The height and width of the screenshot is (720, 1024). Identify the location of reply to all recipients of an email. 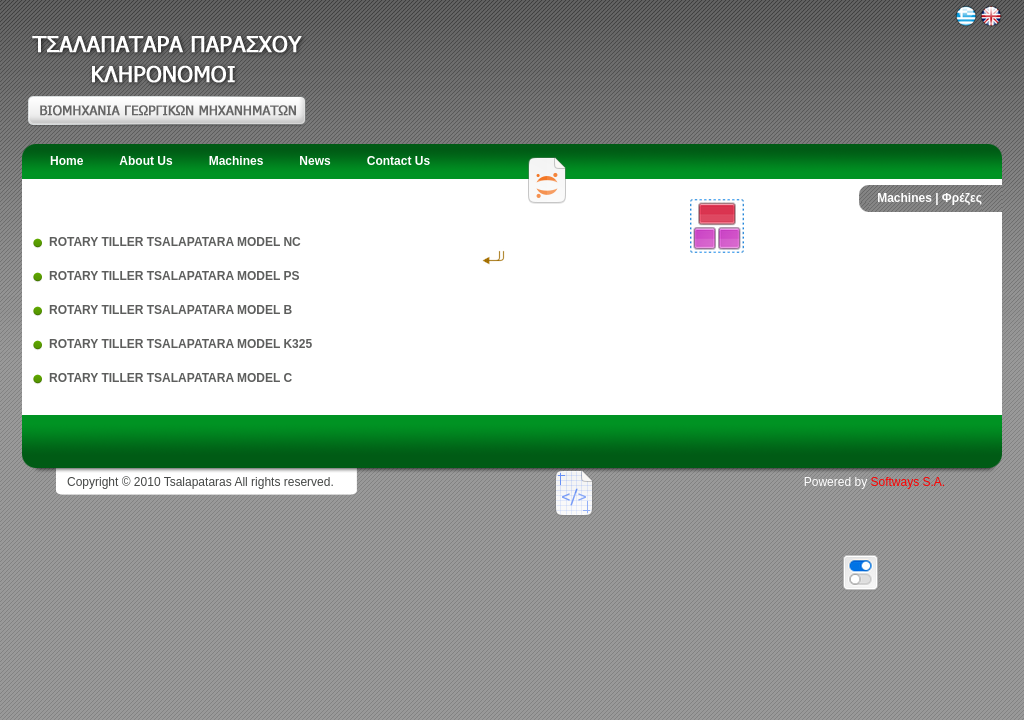
(493, 256).